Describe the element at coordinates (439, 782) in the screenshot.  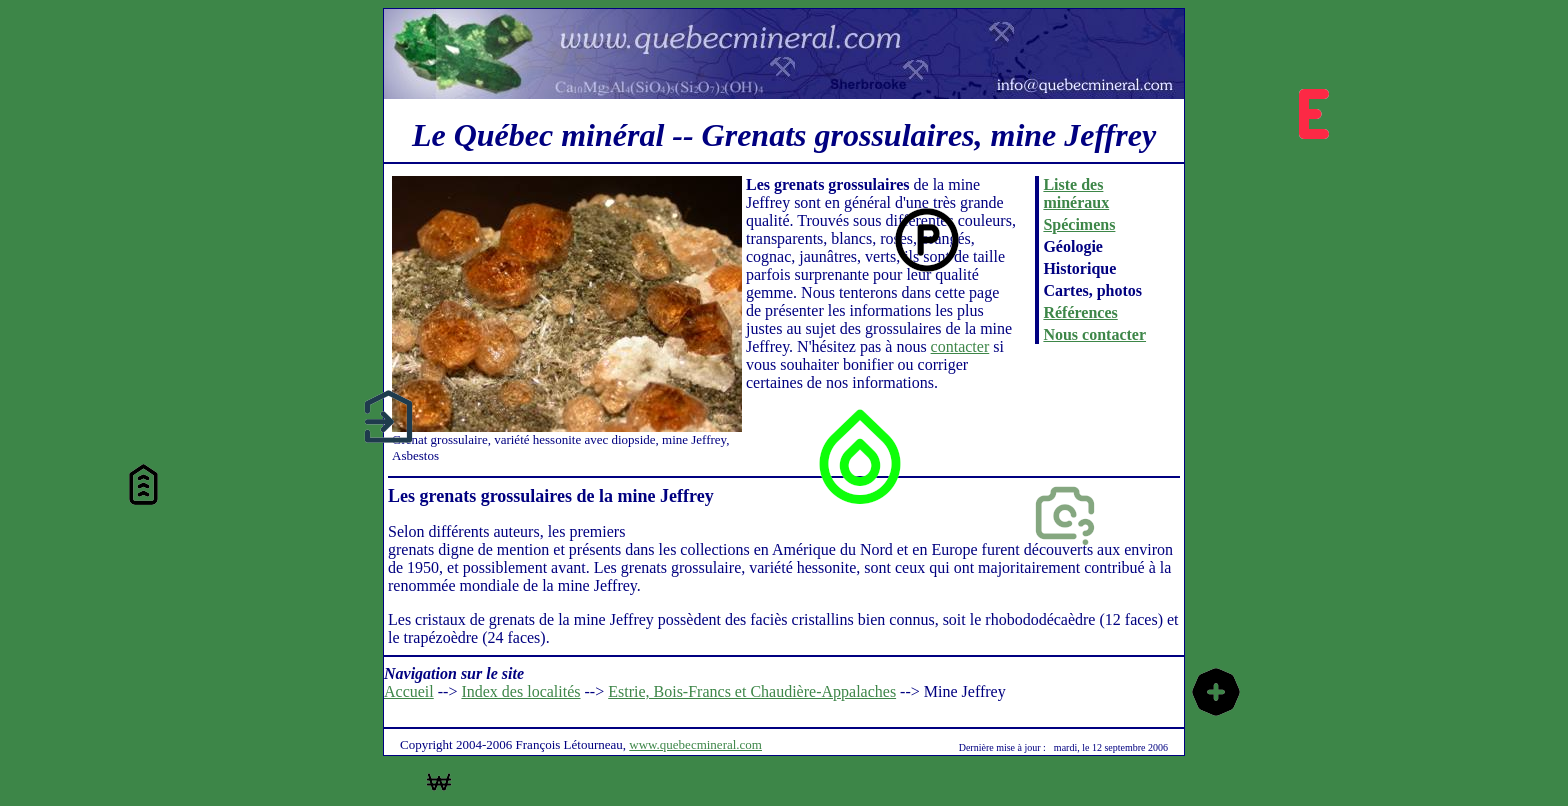
I see `indicates Korean won currency` at that location.